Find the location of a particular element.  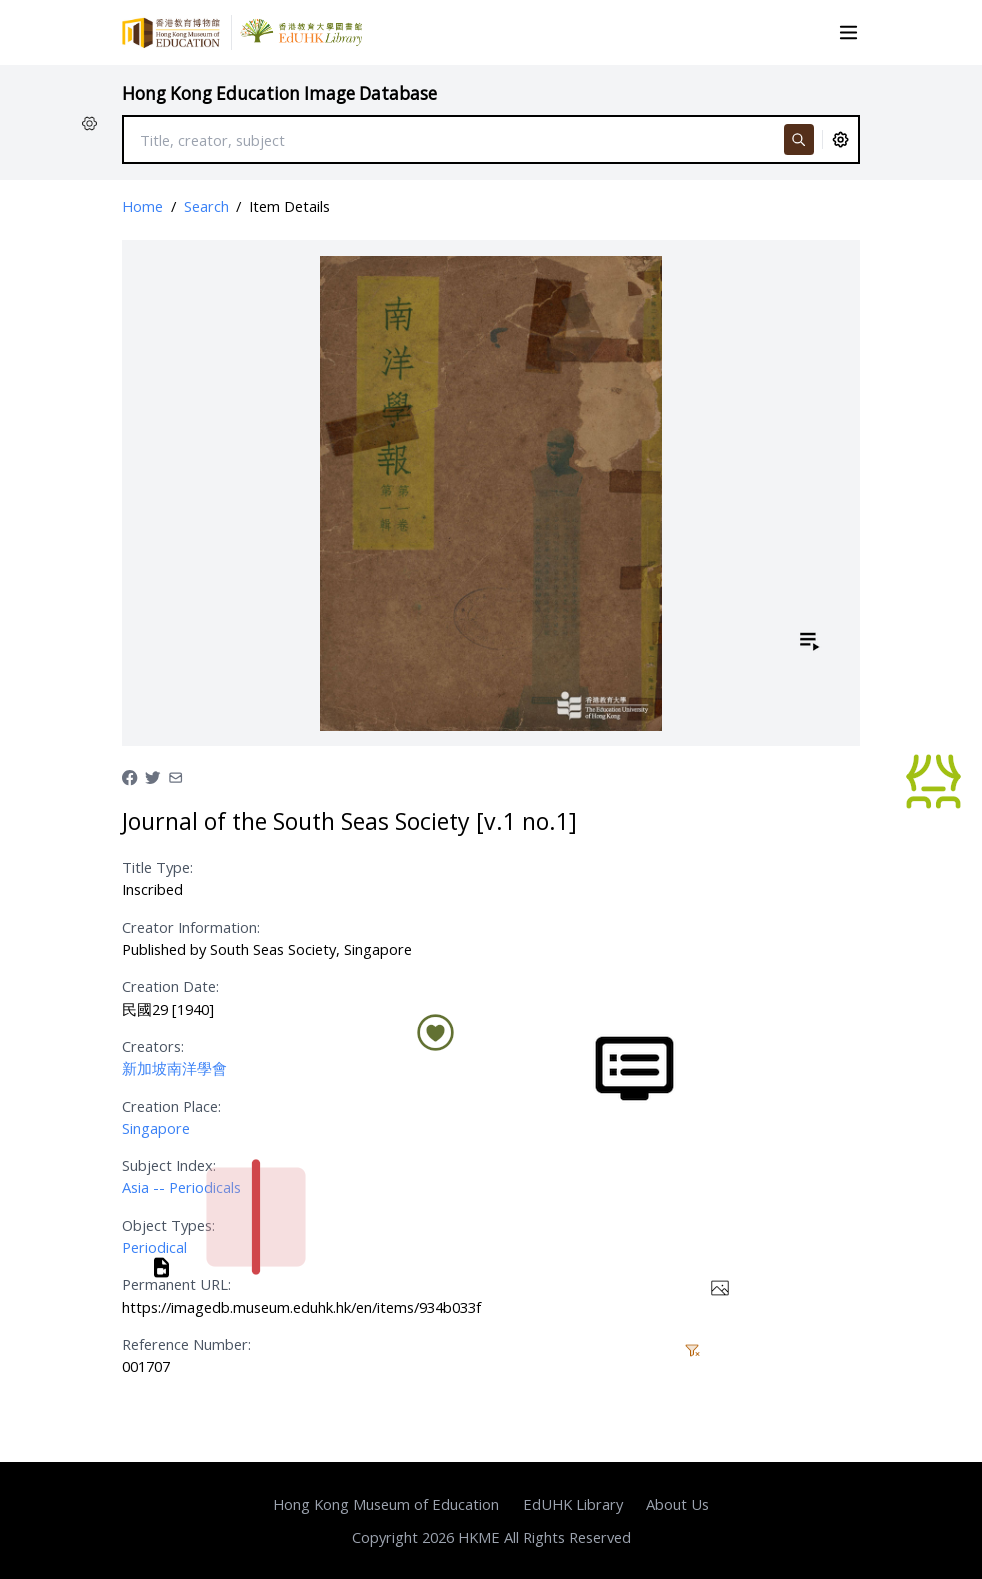

clear all active filters is located at coordinates (692, 1350).